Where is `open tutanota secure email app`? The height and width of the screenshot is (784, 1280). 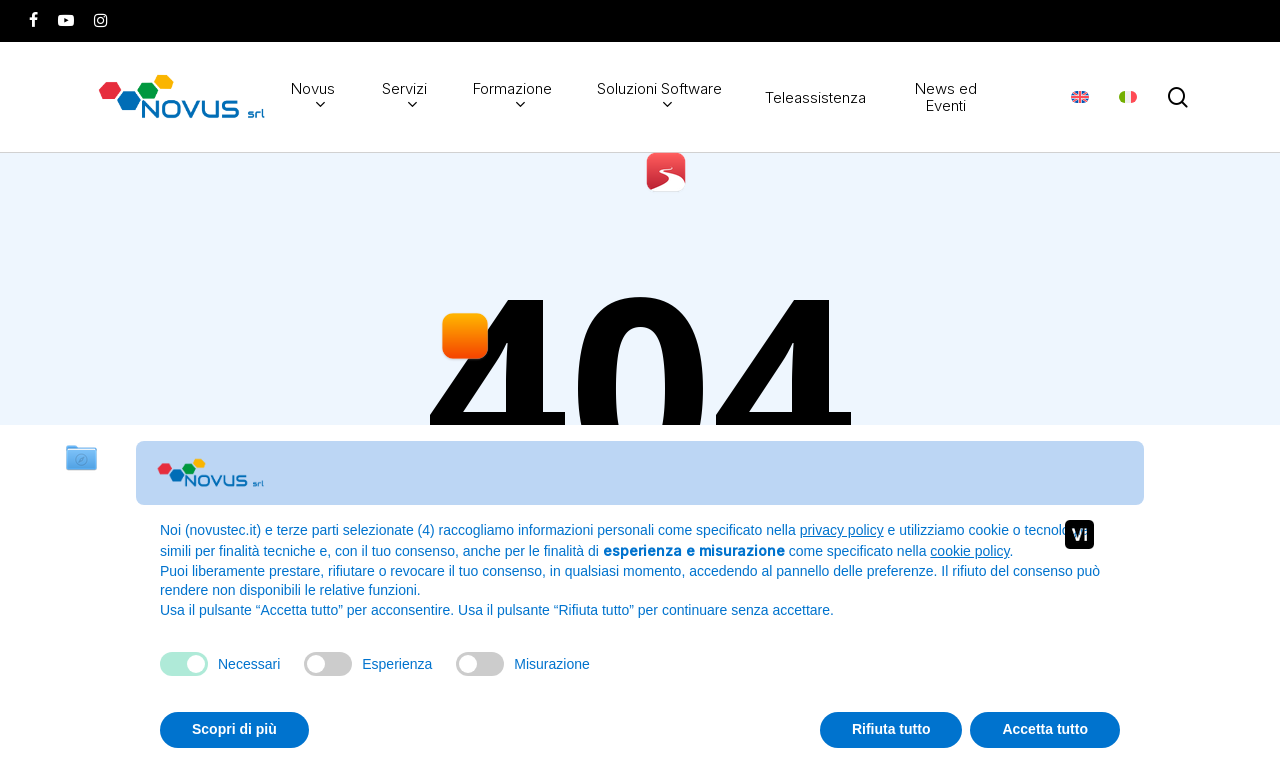
open tutanota secure email app is located at coordinates (666, 172).